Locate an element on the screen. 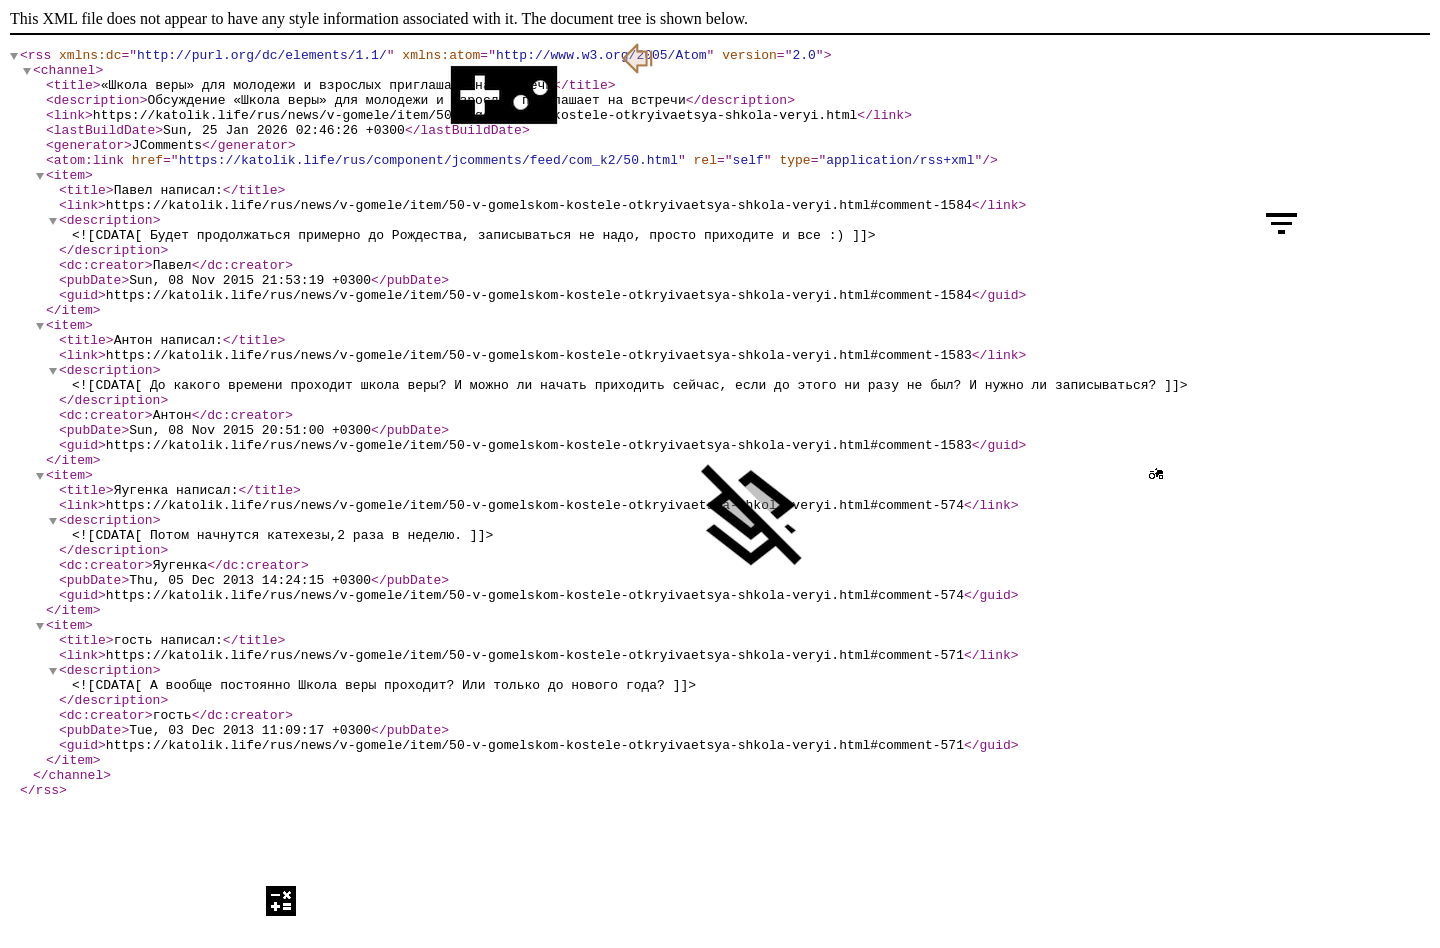 This screenshot has width=1440, height=948. filter or sort list items is located at coordinates (1281, 223).